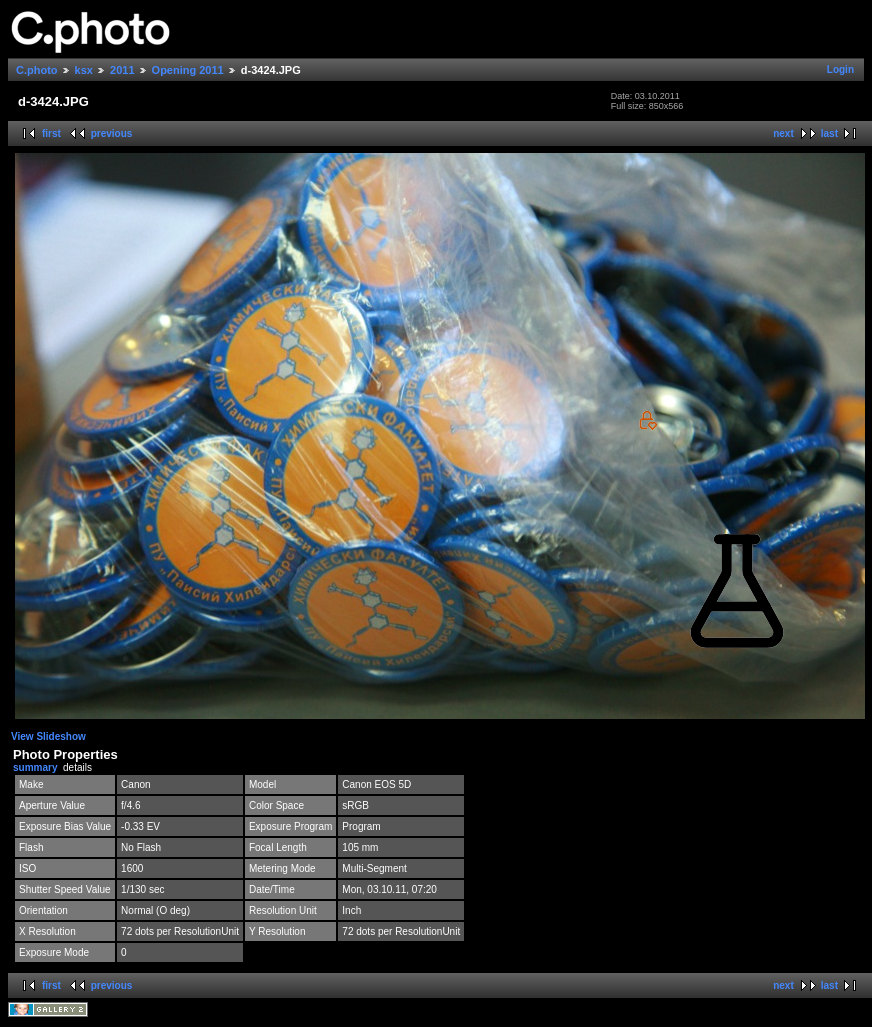 This screenshot has height=1027, width=872. Describe the element at coordinates (647, 420) in the screenshot. I see `protect or secure your favorites` at that location.